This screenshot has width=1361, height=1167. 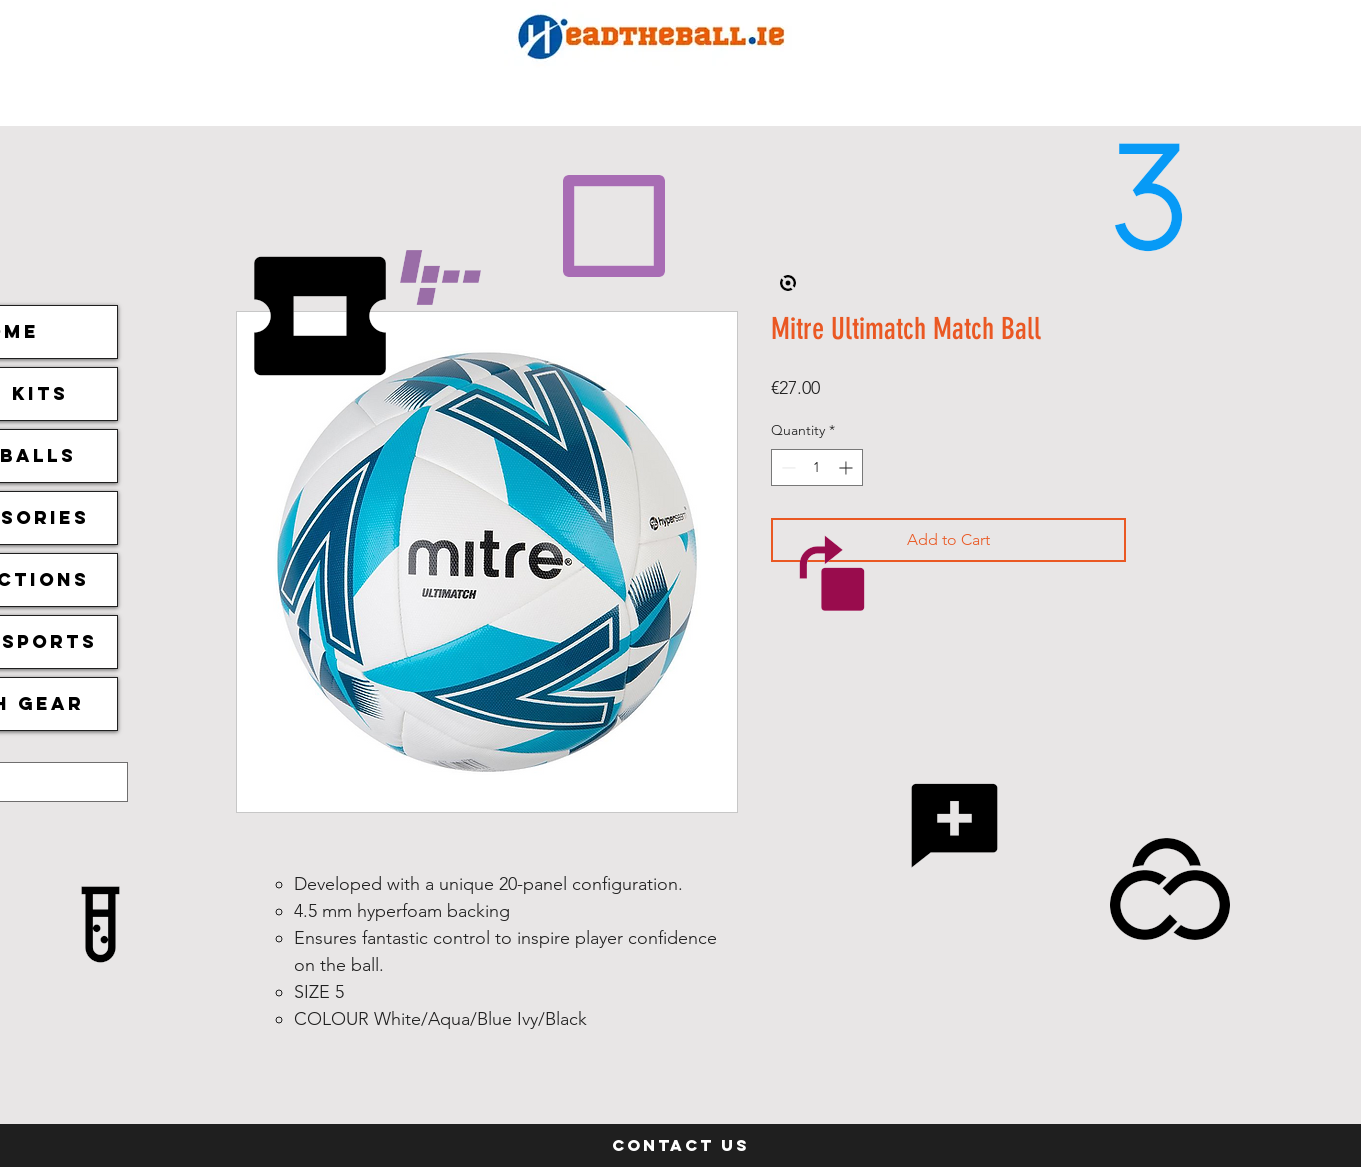 What do you see at coordinates (1170, 889) in the screenshot?
I see `contabo cloud hosting services logo` at bounding box center [1170, 889].